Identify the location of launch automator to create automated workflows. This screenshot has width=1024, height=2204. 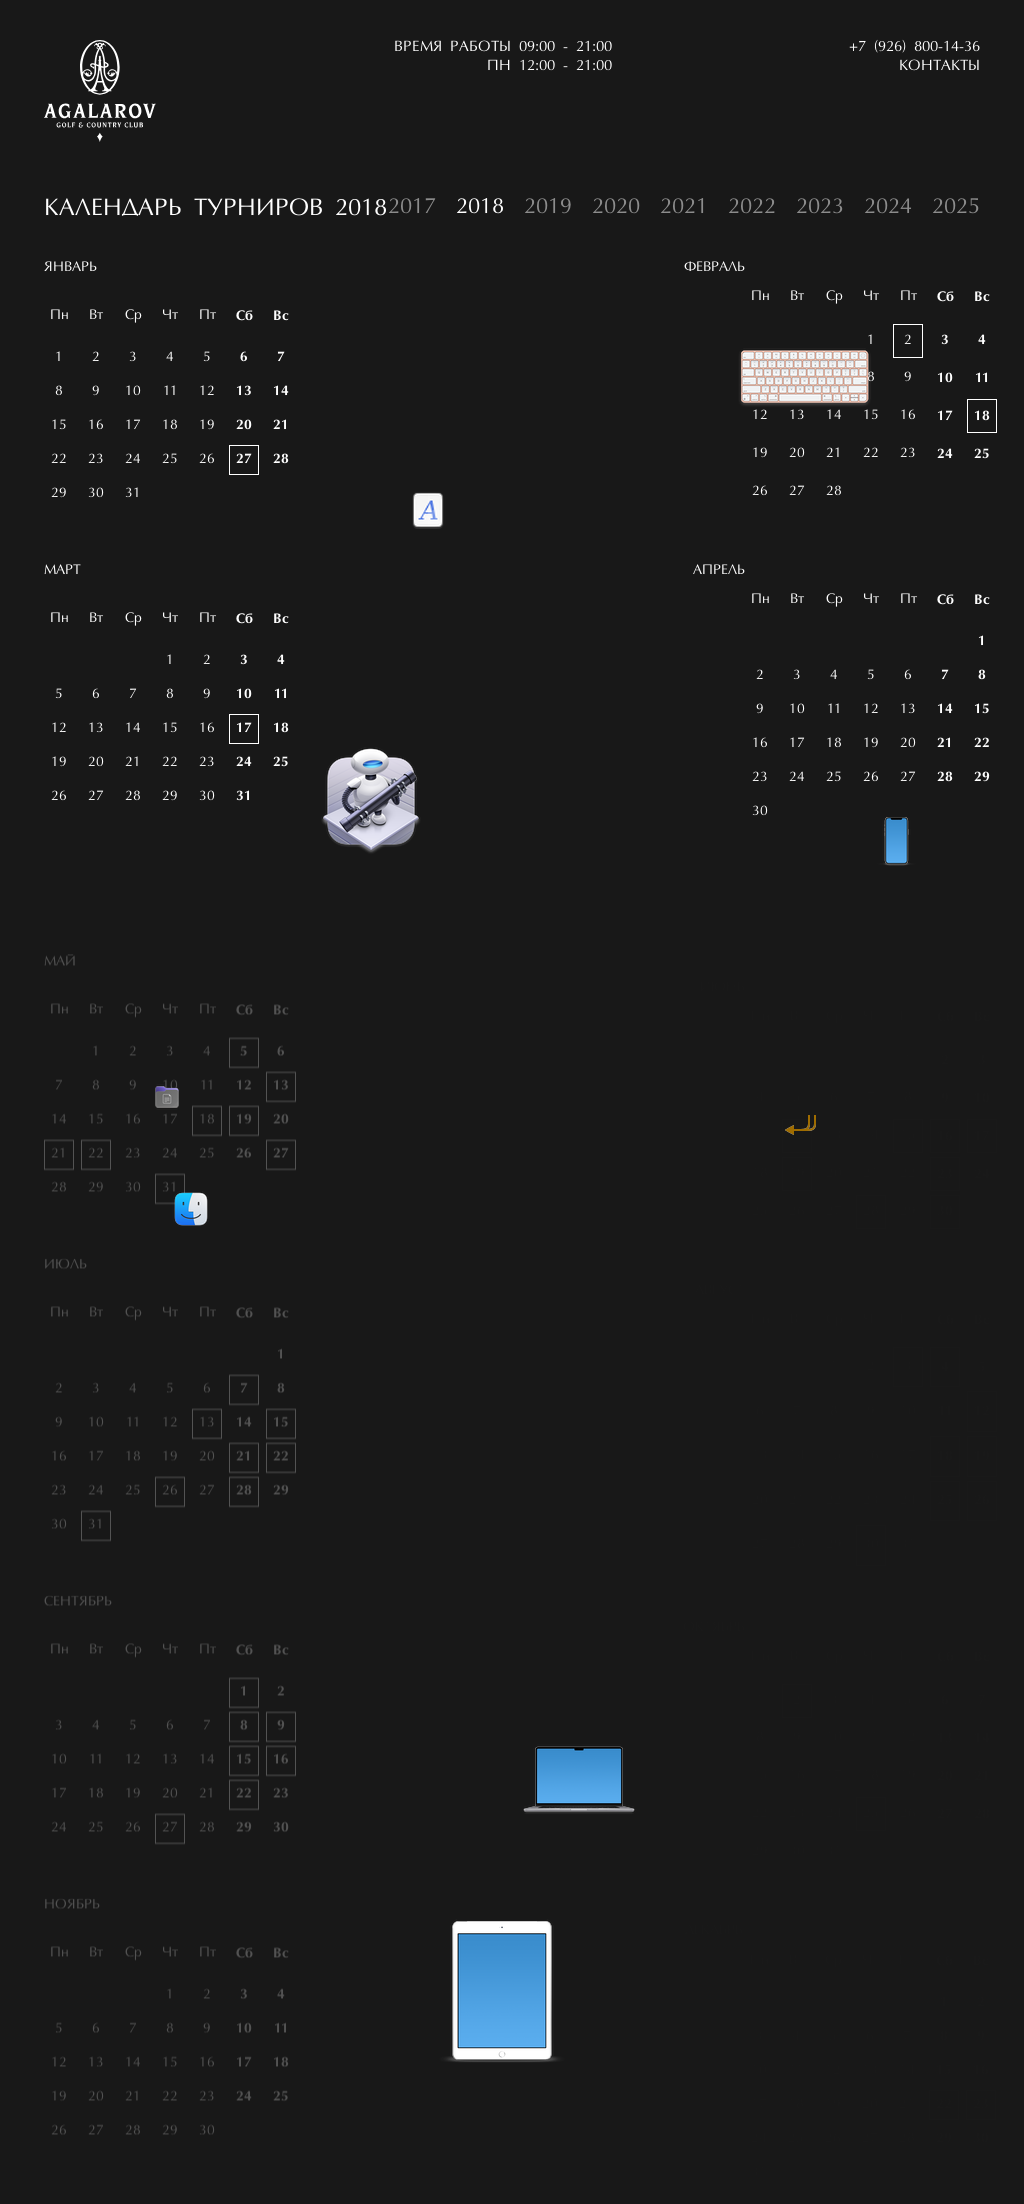
(371, 801).